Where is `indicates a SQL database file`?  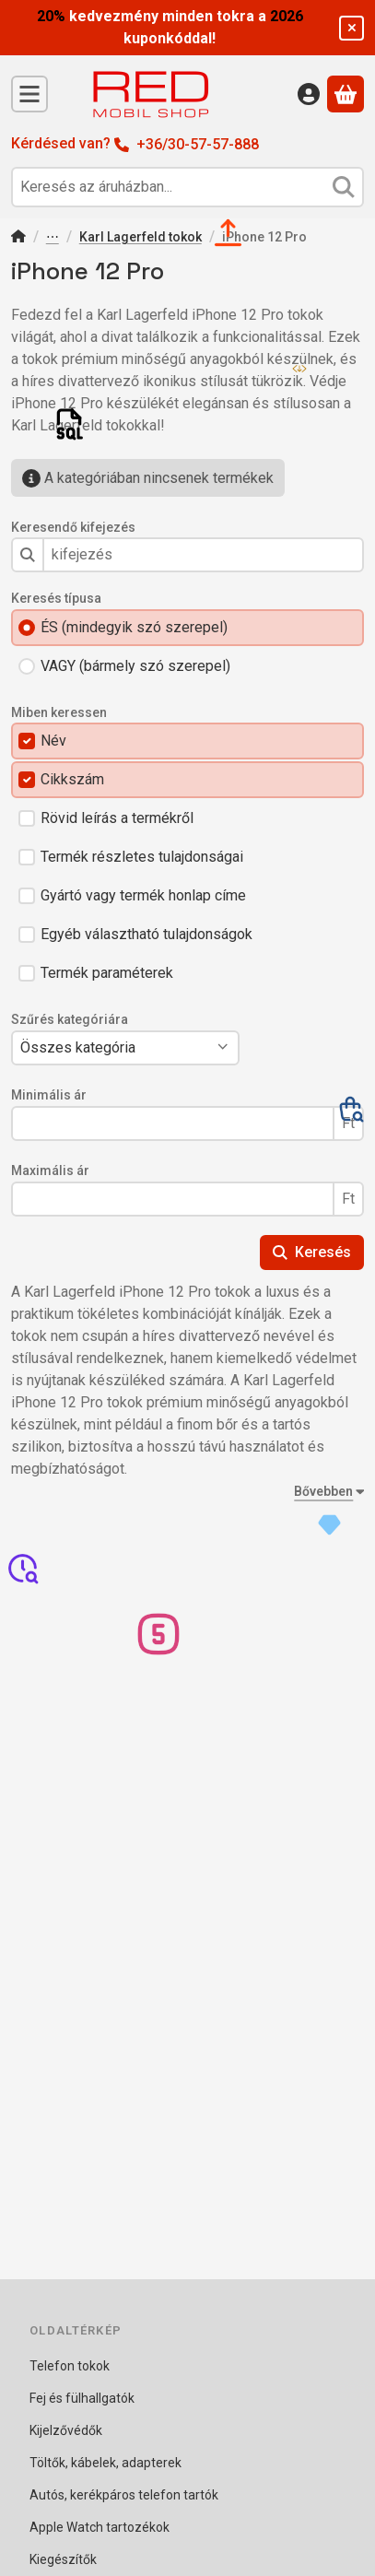 indicates a SQL database file is located at coordinates (69, 424).